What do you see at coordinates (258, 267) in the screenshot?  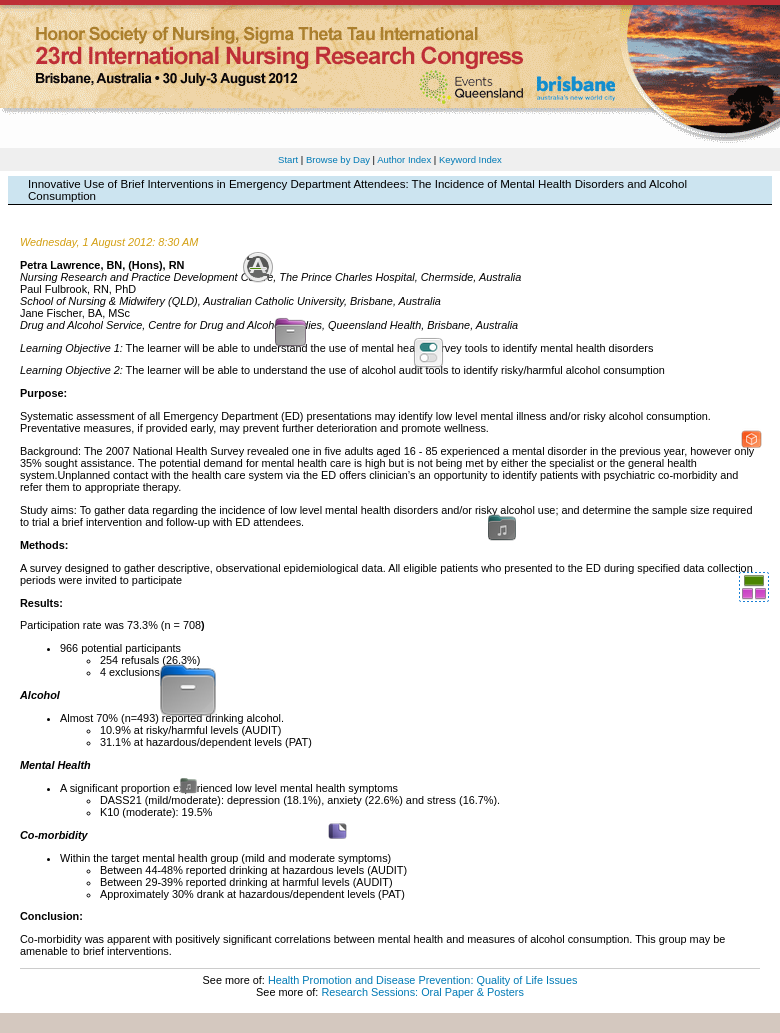 I see `check for available system updates` at bounding box center [258, 267].